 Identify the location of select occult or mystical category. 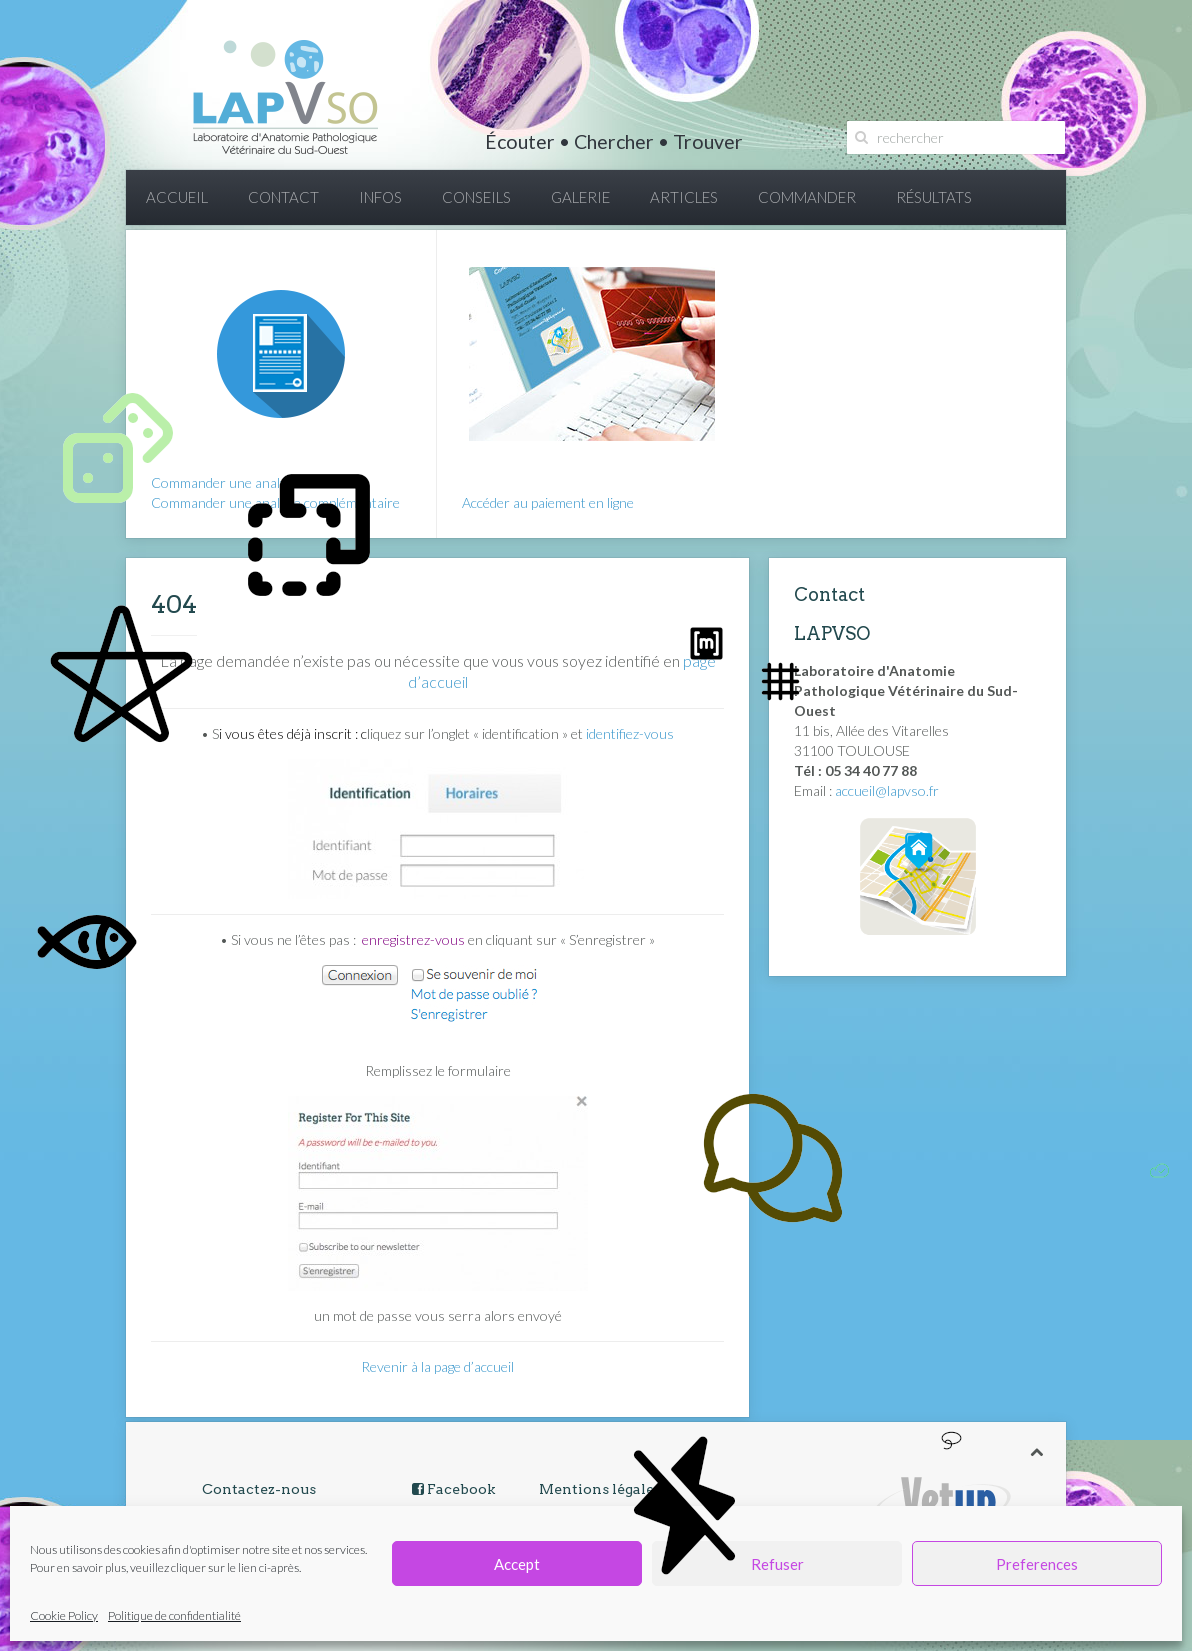
(121, 681).